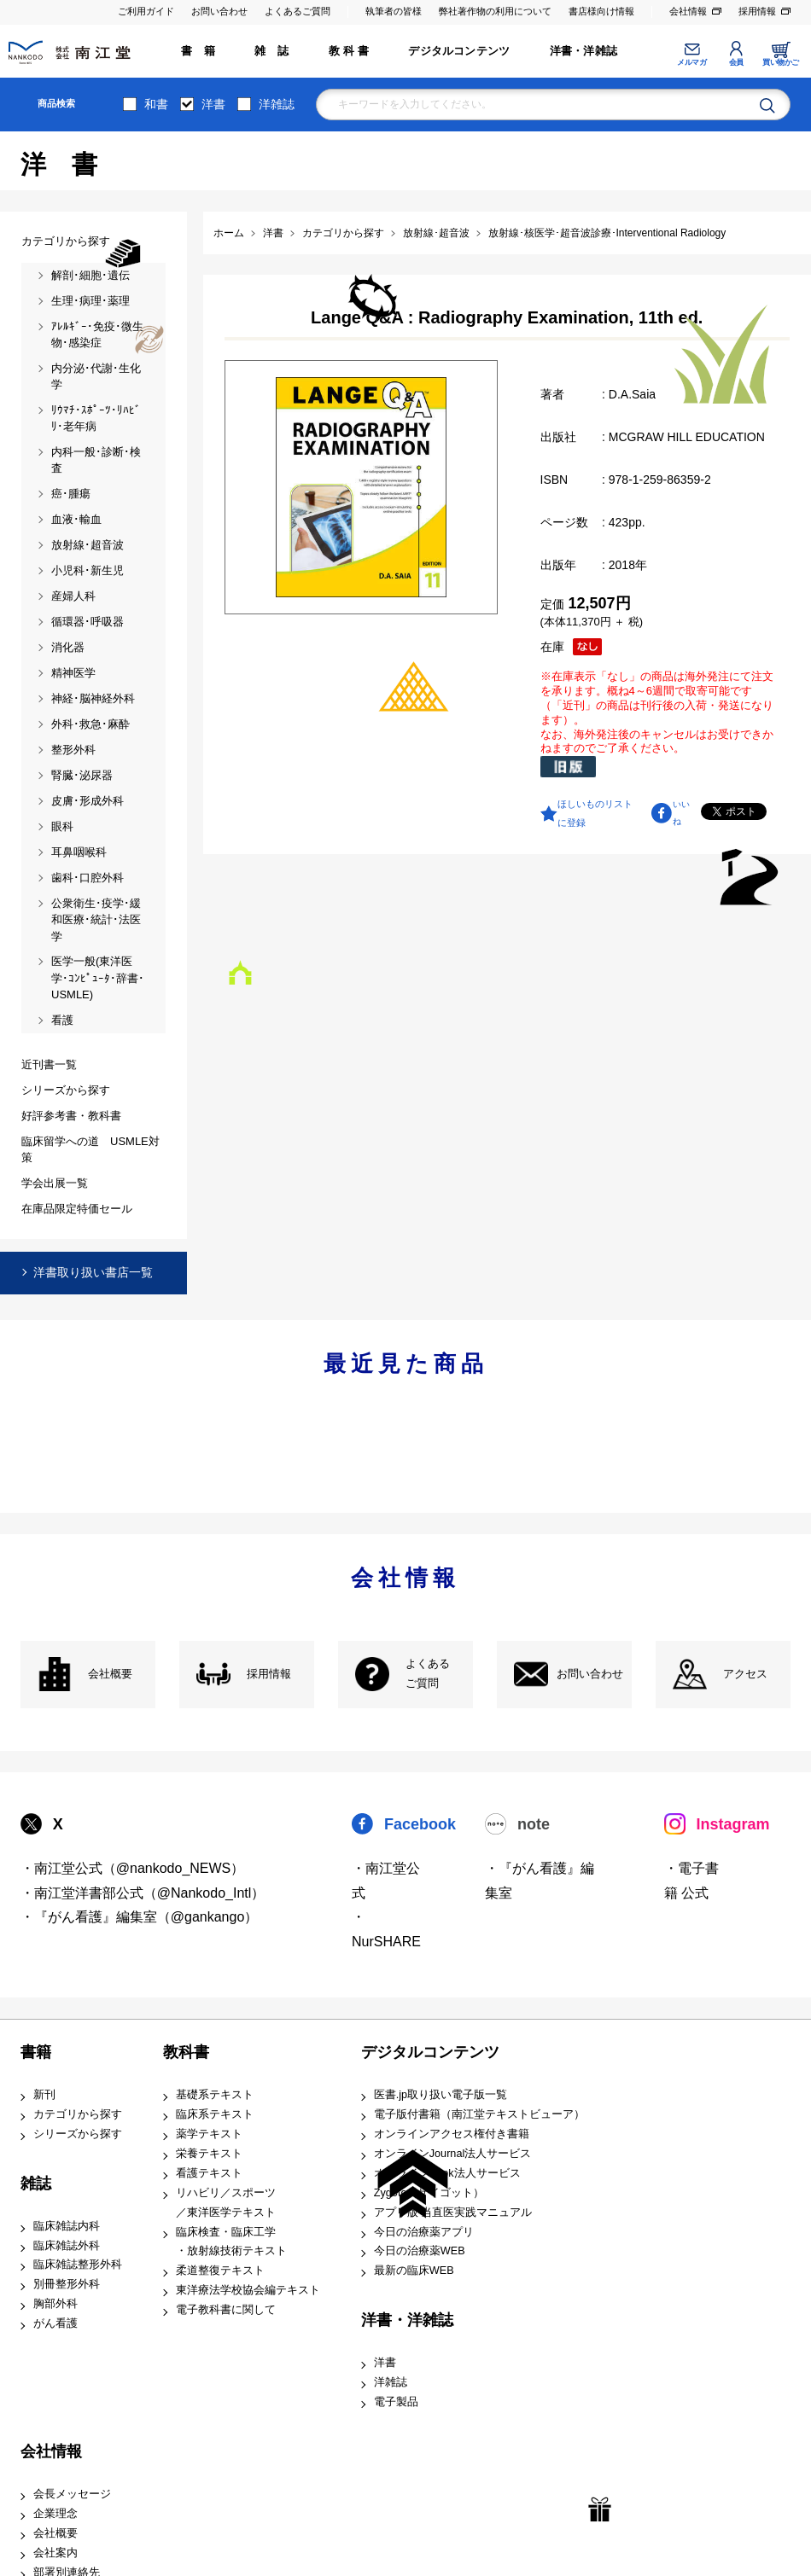 Image resolution: width=811 pixels, height=2576 pixels. Describe the element at coordinates (412, 2183) in the screenshot. I see `upgrade your character or item` at that location.